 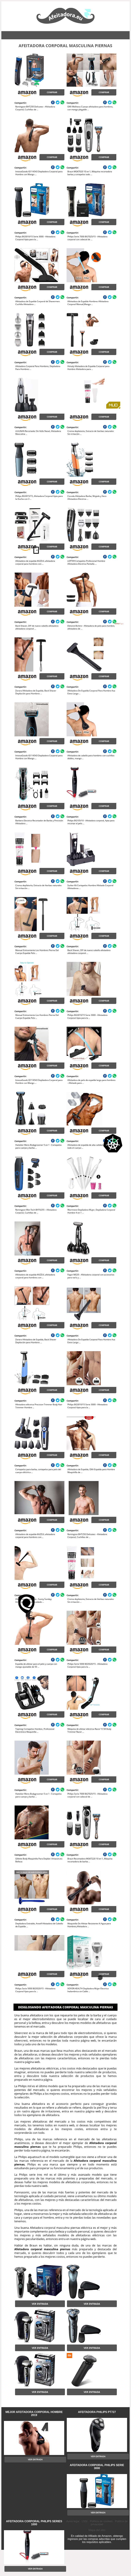 What do you see at coordinates (26, 1604) in the screenshot?
I see `Qualys security platform logo` at bounding box center [26, 1604].